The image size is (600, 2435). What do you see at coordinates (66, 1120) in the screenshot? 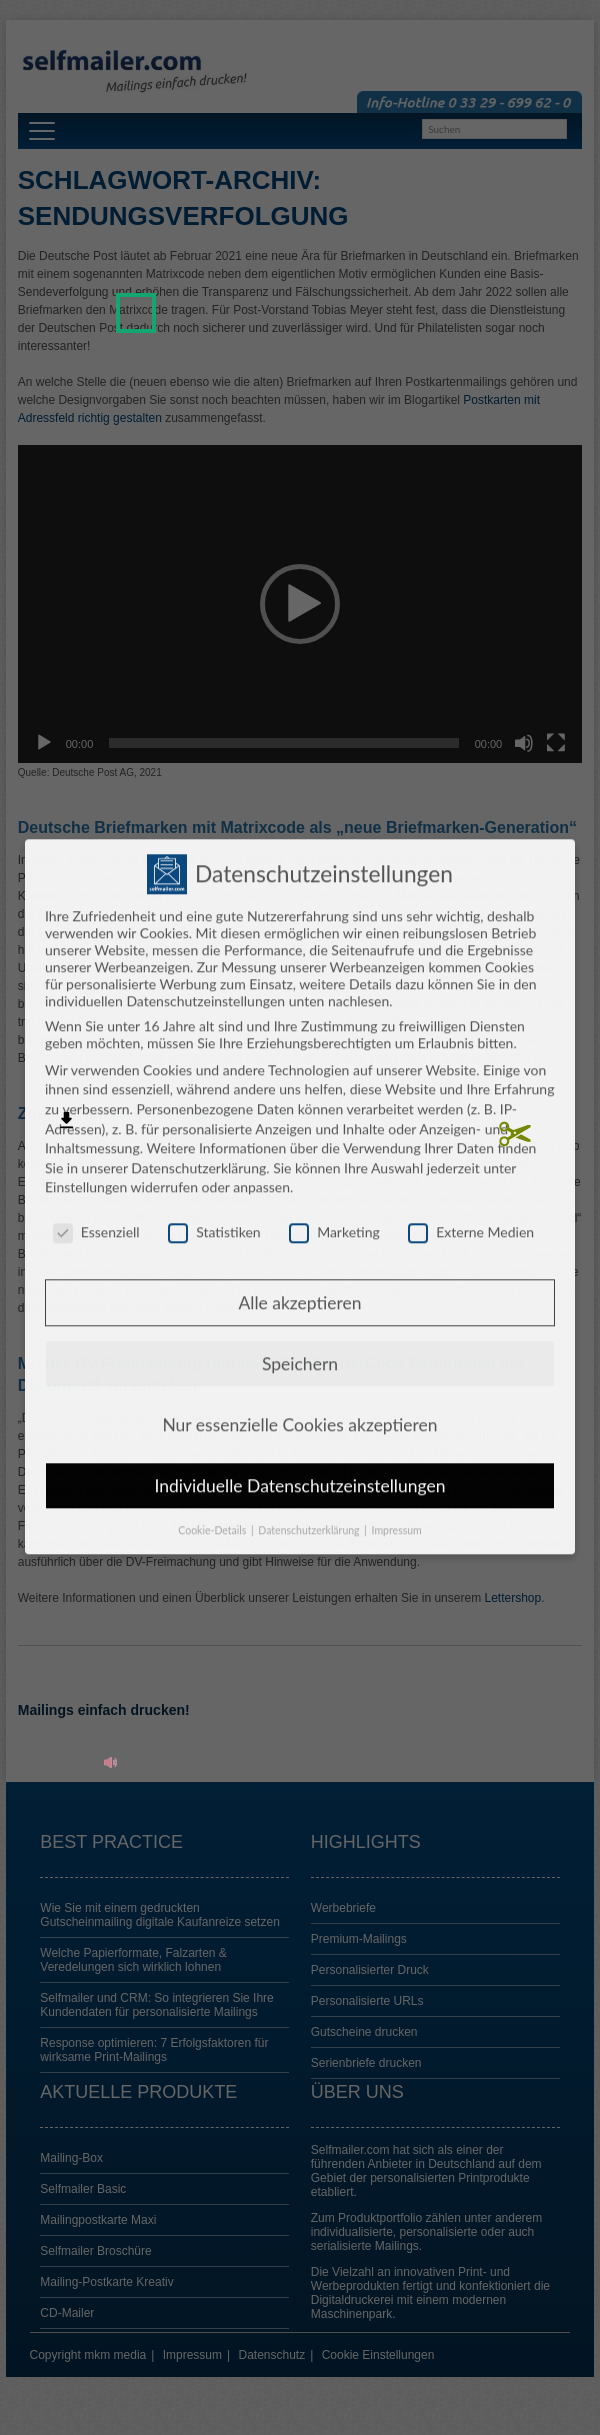
I see `download a file or content` at bounding box center [66, 1120].